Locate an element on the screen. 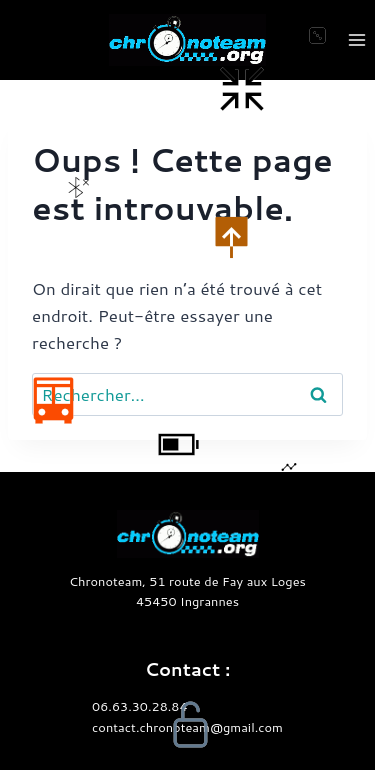 This screenshot has width=375, height=770. indicates an unlocked or unsecured state is located at coordinates (190, 724).